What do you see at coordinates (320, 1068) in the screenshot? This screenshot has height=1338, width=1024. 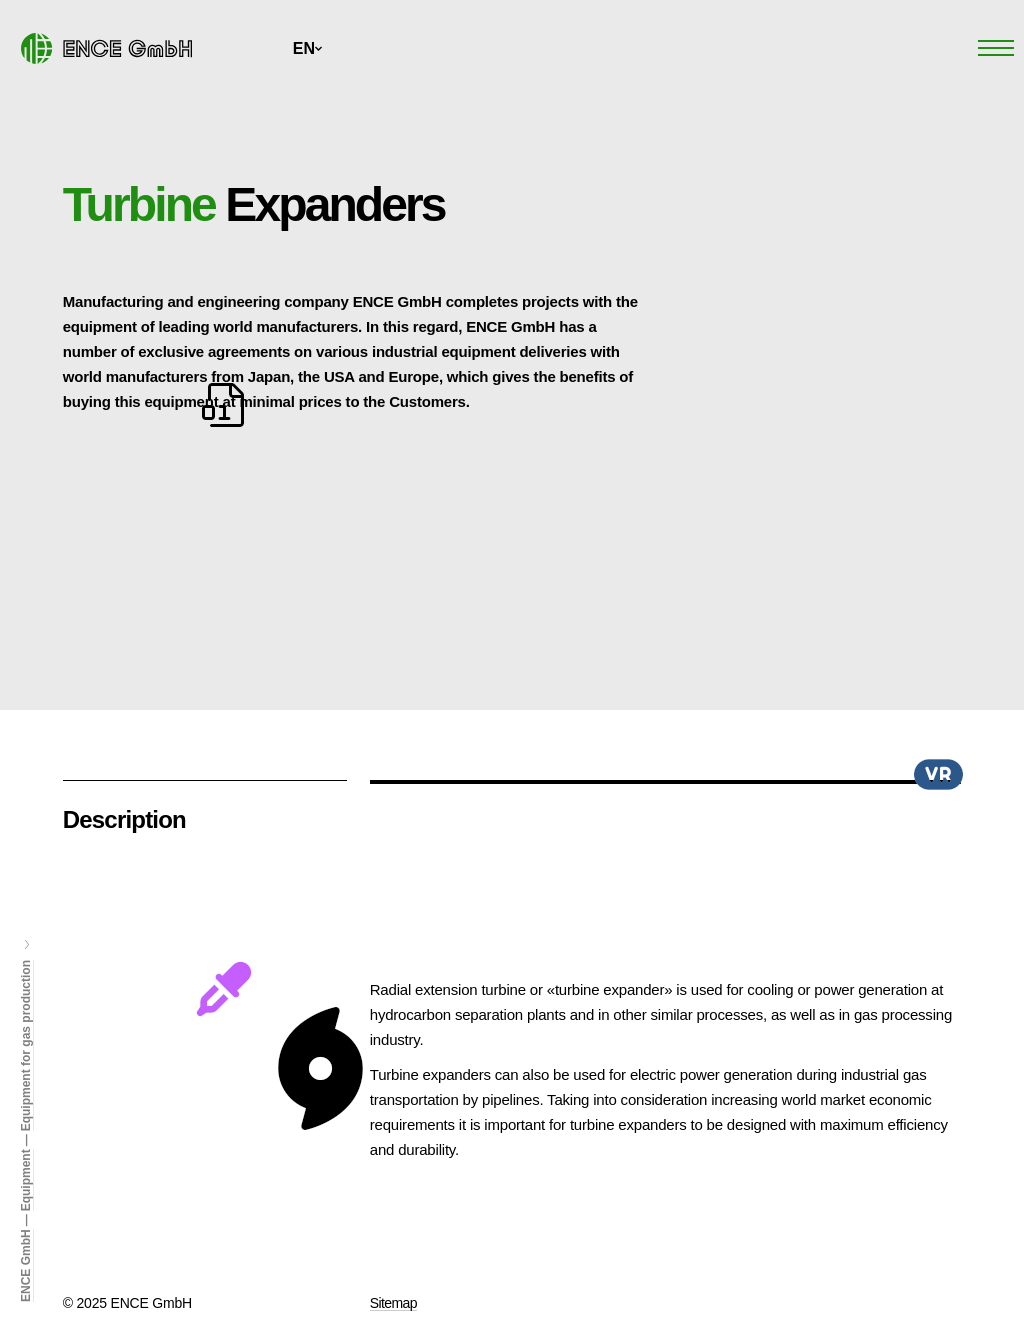 I see `indicates hurricane or tropical storm warning` at bounding box center [320, 1068].